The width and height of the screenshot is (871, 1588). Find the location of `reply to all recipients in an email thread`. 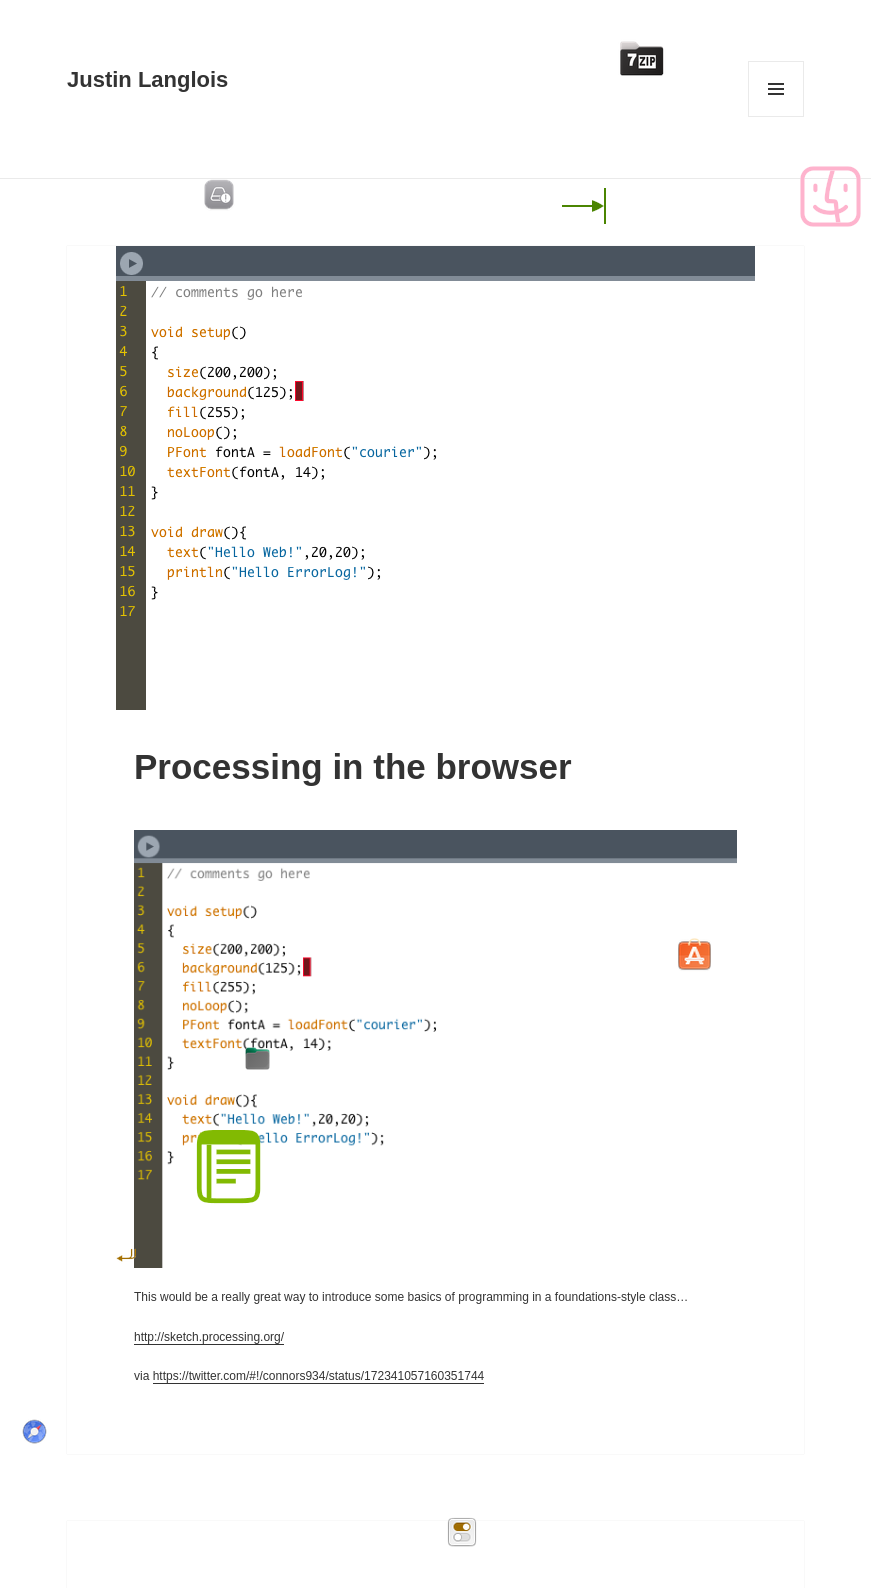

reply to all recipients in an email thread is located at coordinates (126, 1254).